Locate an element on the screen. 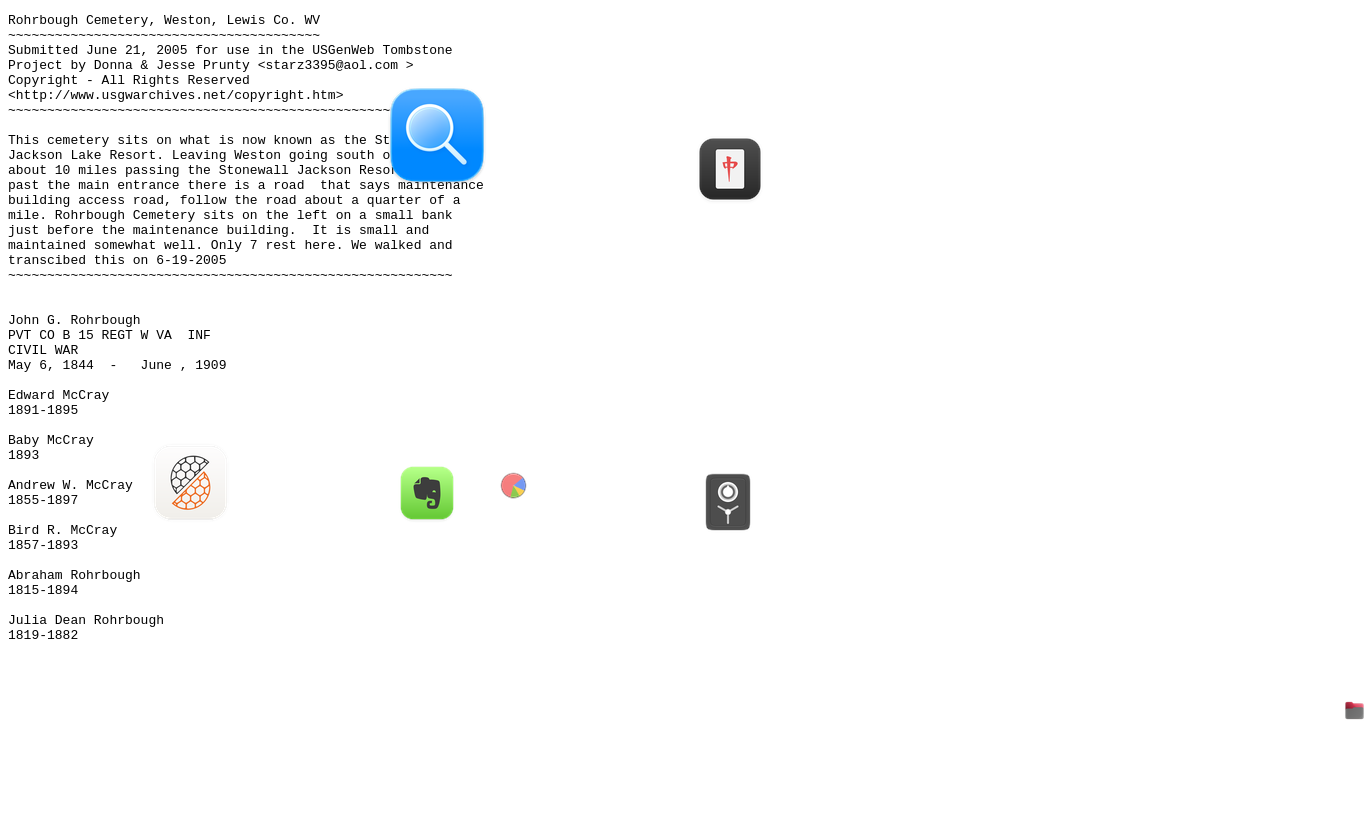  open Spotlight search is located at coordinates (437, 135).